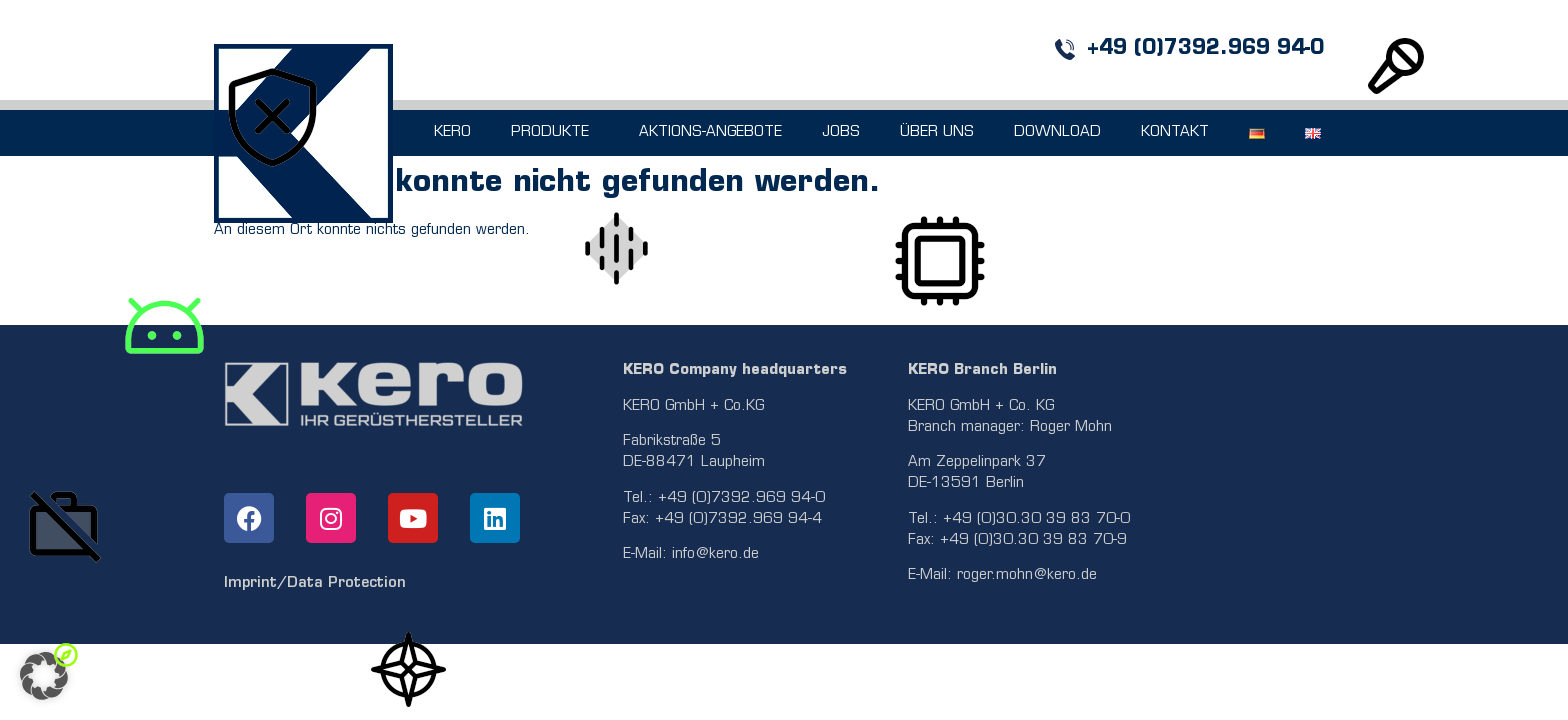  I want to click on security check failed or blocked, so click(272, 118).